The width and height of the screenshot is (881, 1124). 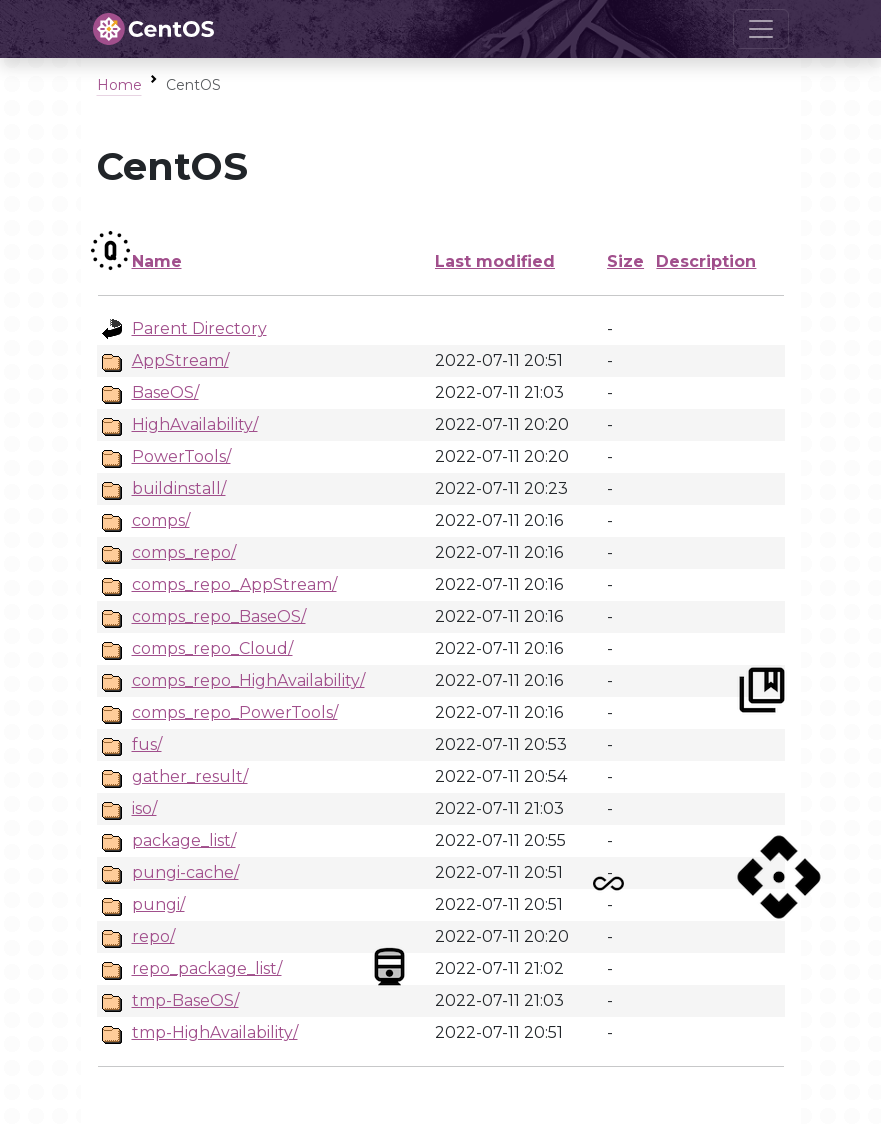 What do you see at coordinates (608, 883) in the screenshot?
I see `indicates unlimited or infinite option` at bounding box center [608, 883].